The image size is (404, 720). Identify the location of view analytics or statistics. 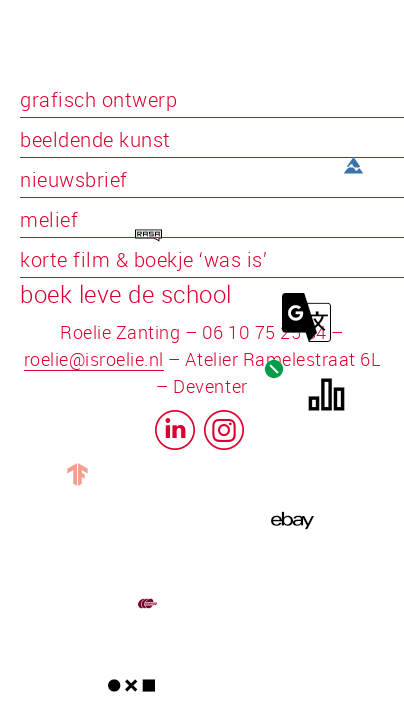
(326, 394).